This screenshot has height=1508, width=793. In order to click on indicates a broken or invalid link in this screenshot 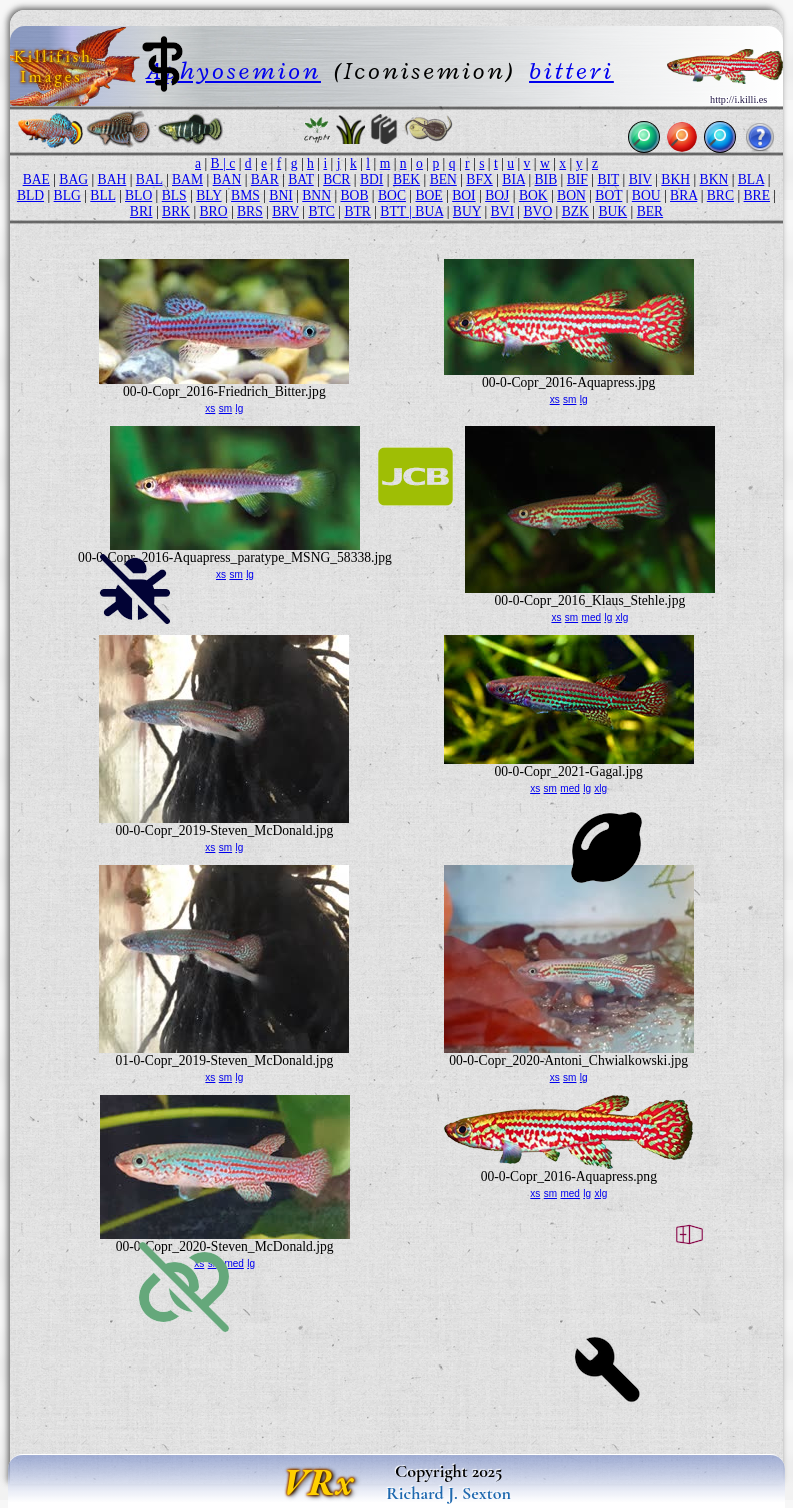, I will do `click(184, 1287)`.